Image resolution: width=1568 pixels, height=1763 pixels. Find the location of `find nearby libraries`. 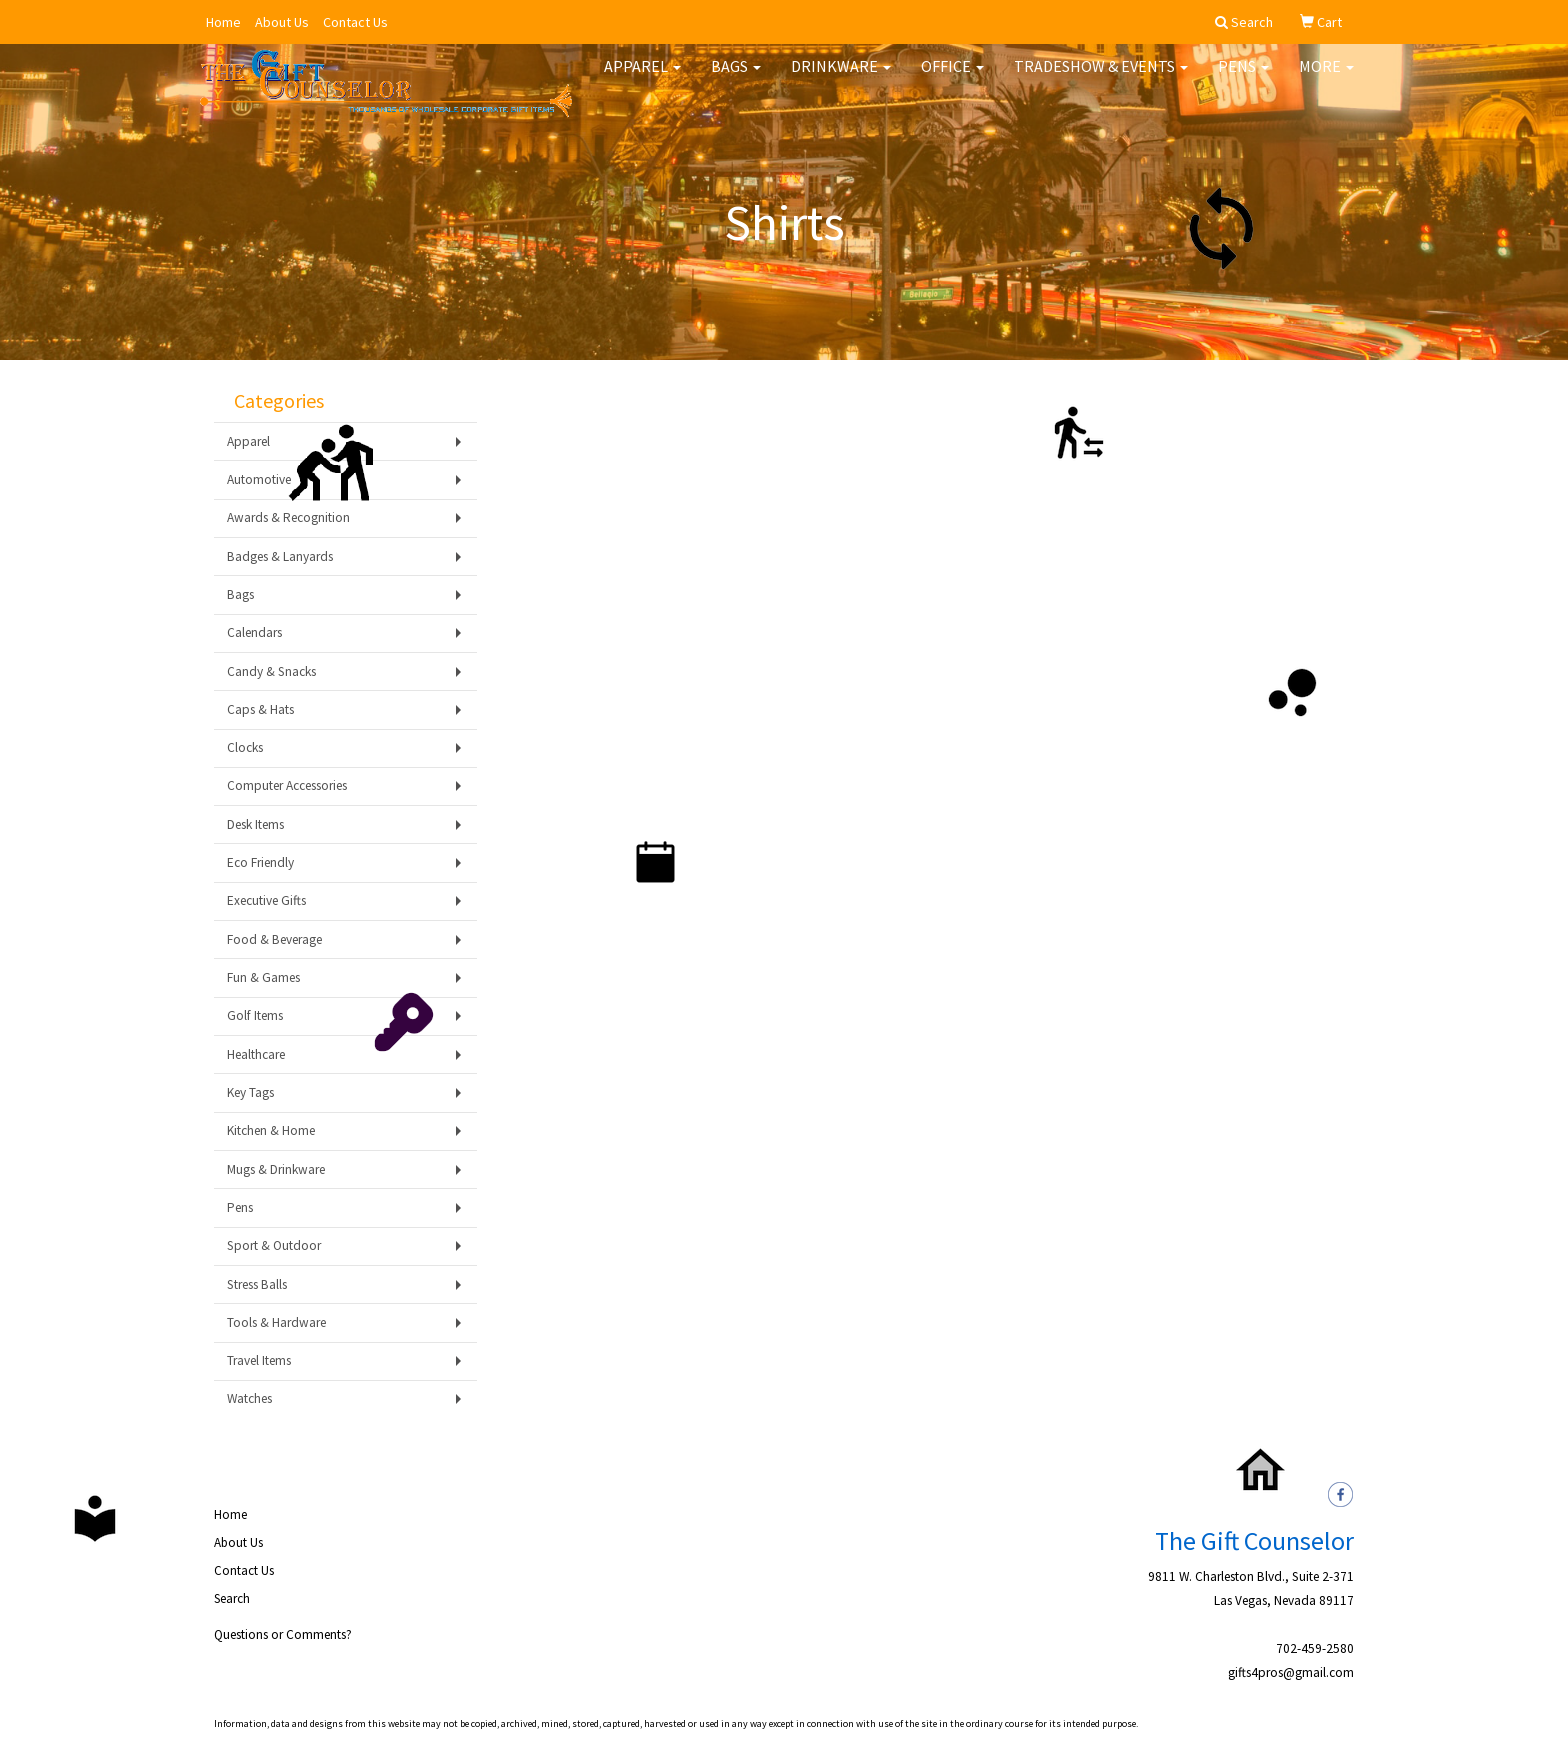

find nearby libraries is located at coordinates (95, 1518).